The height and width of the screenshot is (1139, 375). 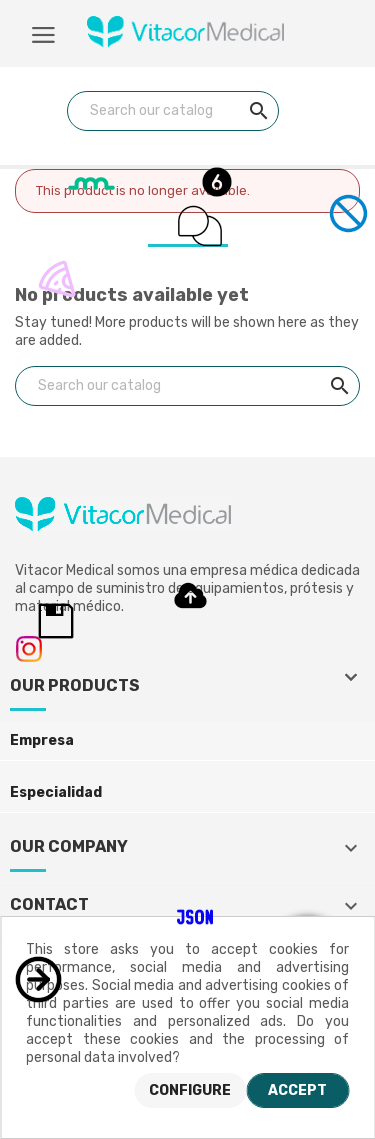 What do you see at coordinates (190, 595) in the screenshot?
I see `upload file to cloud storage` at bounding box center [190, 595].